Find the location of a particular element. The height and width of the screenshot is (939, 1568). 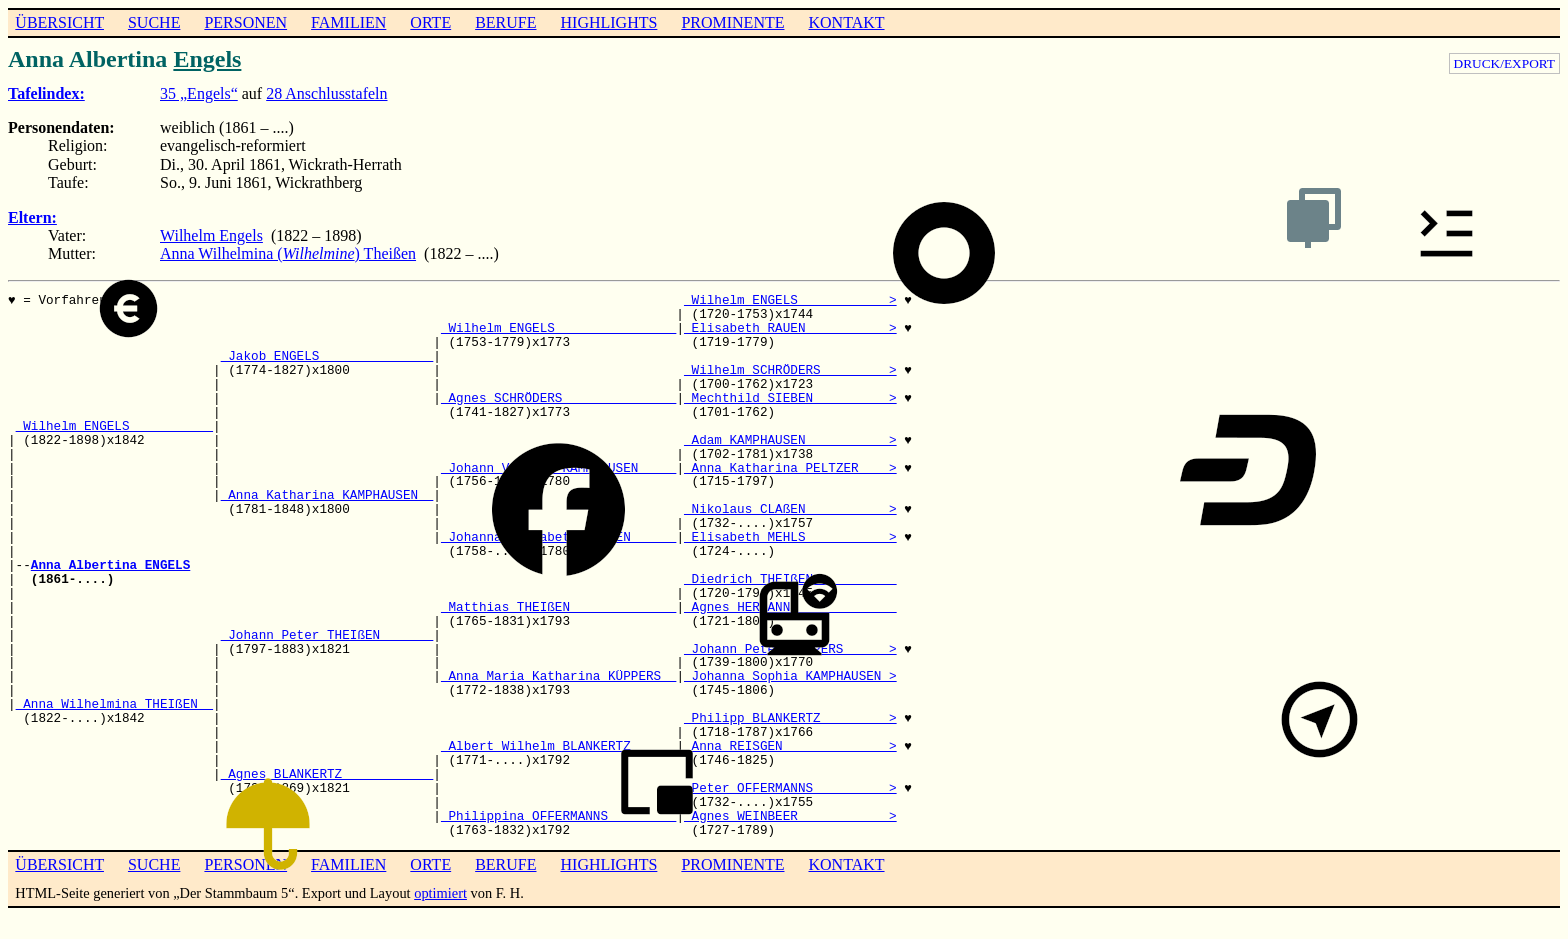

view euro currency or payment options is located at coordinates (128, 308).